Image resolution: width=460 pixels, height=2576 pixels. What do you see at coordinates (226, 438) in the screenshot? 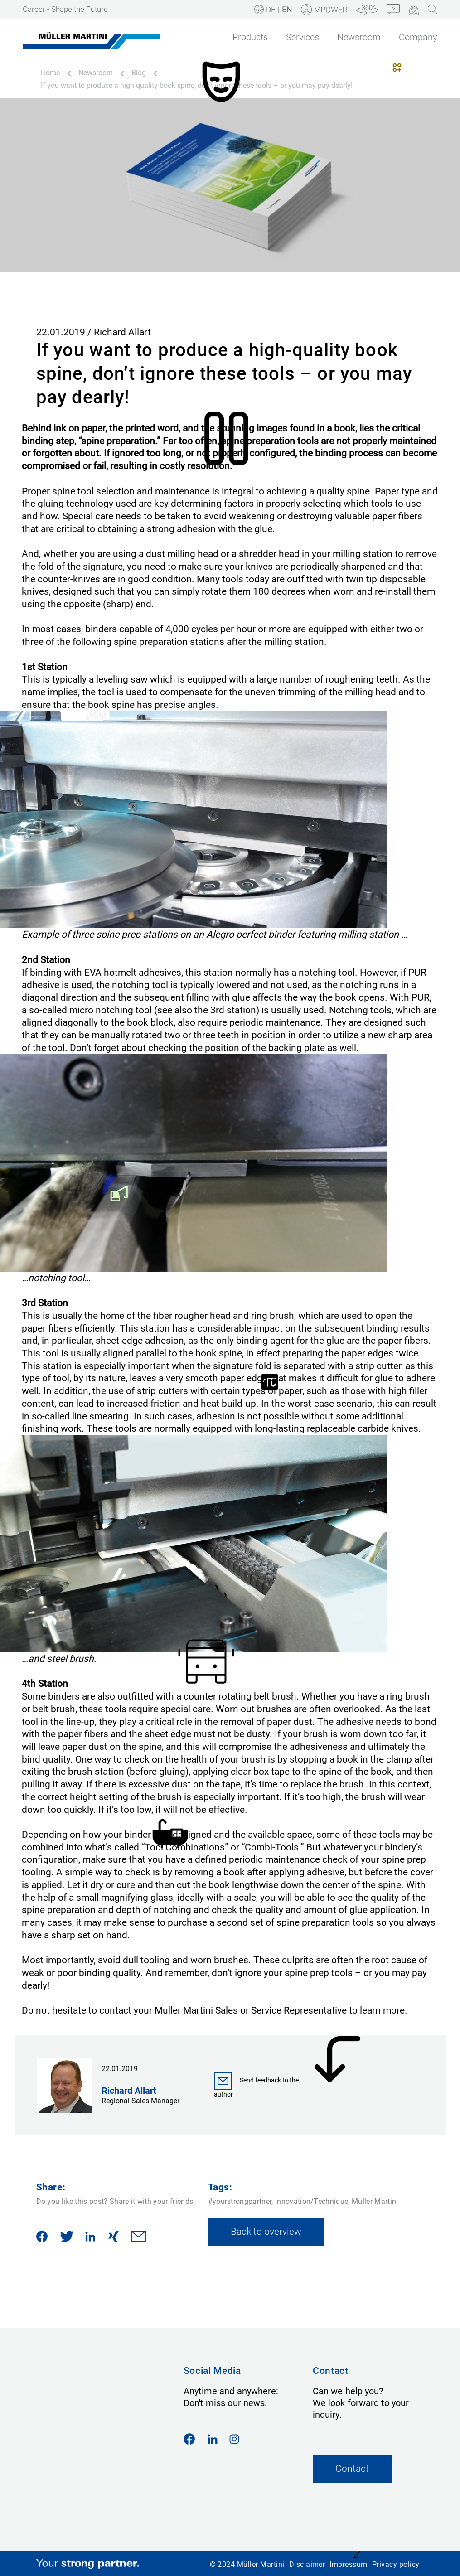
I see `stretch or resize content vertically` at bounding box center [226, 438].